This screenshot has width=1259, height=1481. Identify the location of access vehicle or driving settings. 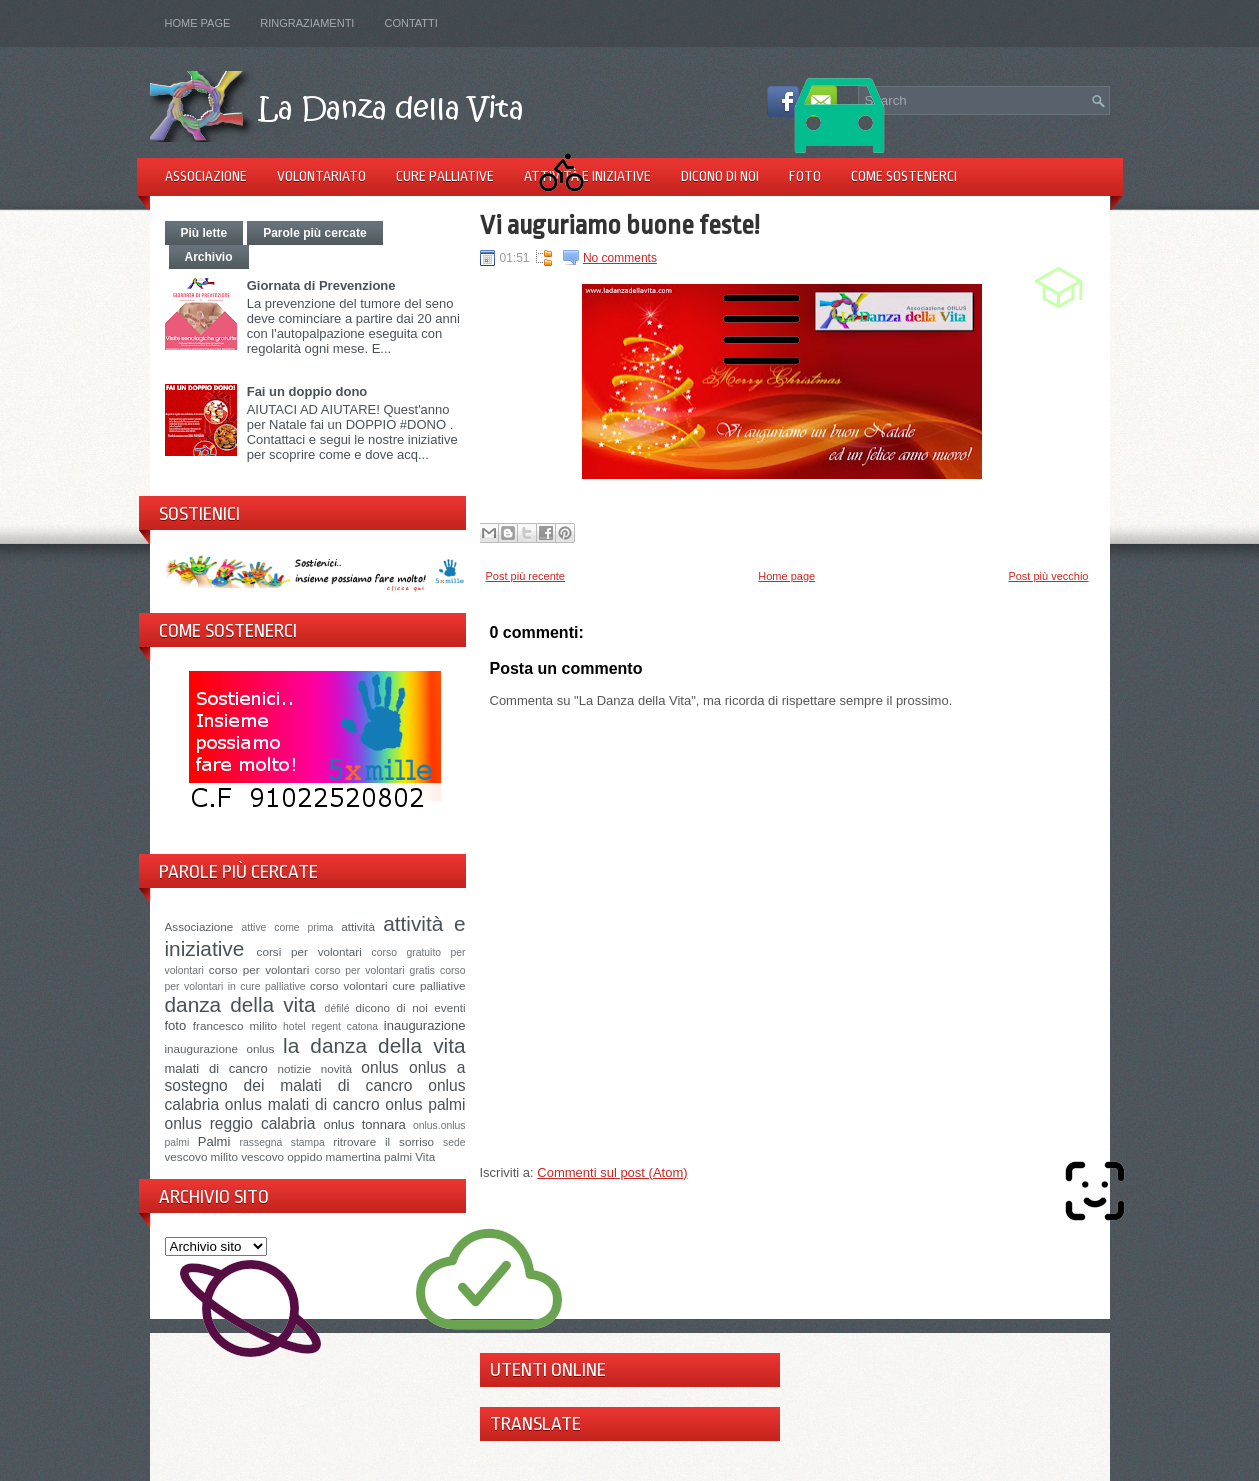
(839, 115).